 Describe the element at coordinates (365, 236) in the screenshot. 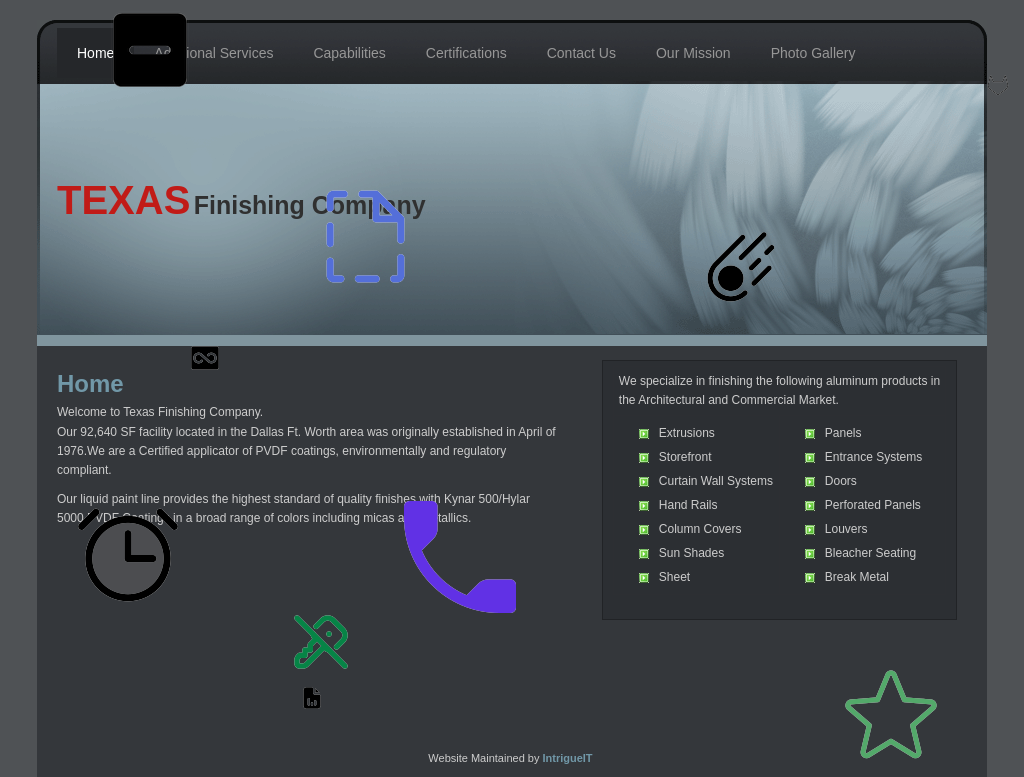

I see `indicates a draft or incomplete file` at that location.